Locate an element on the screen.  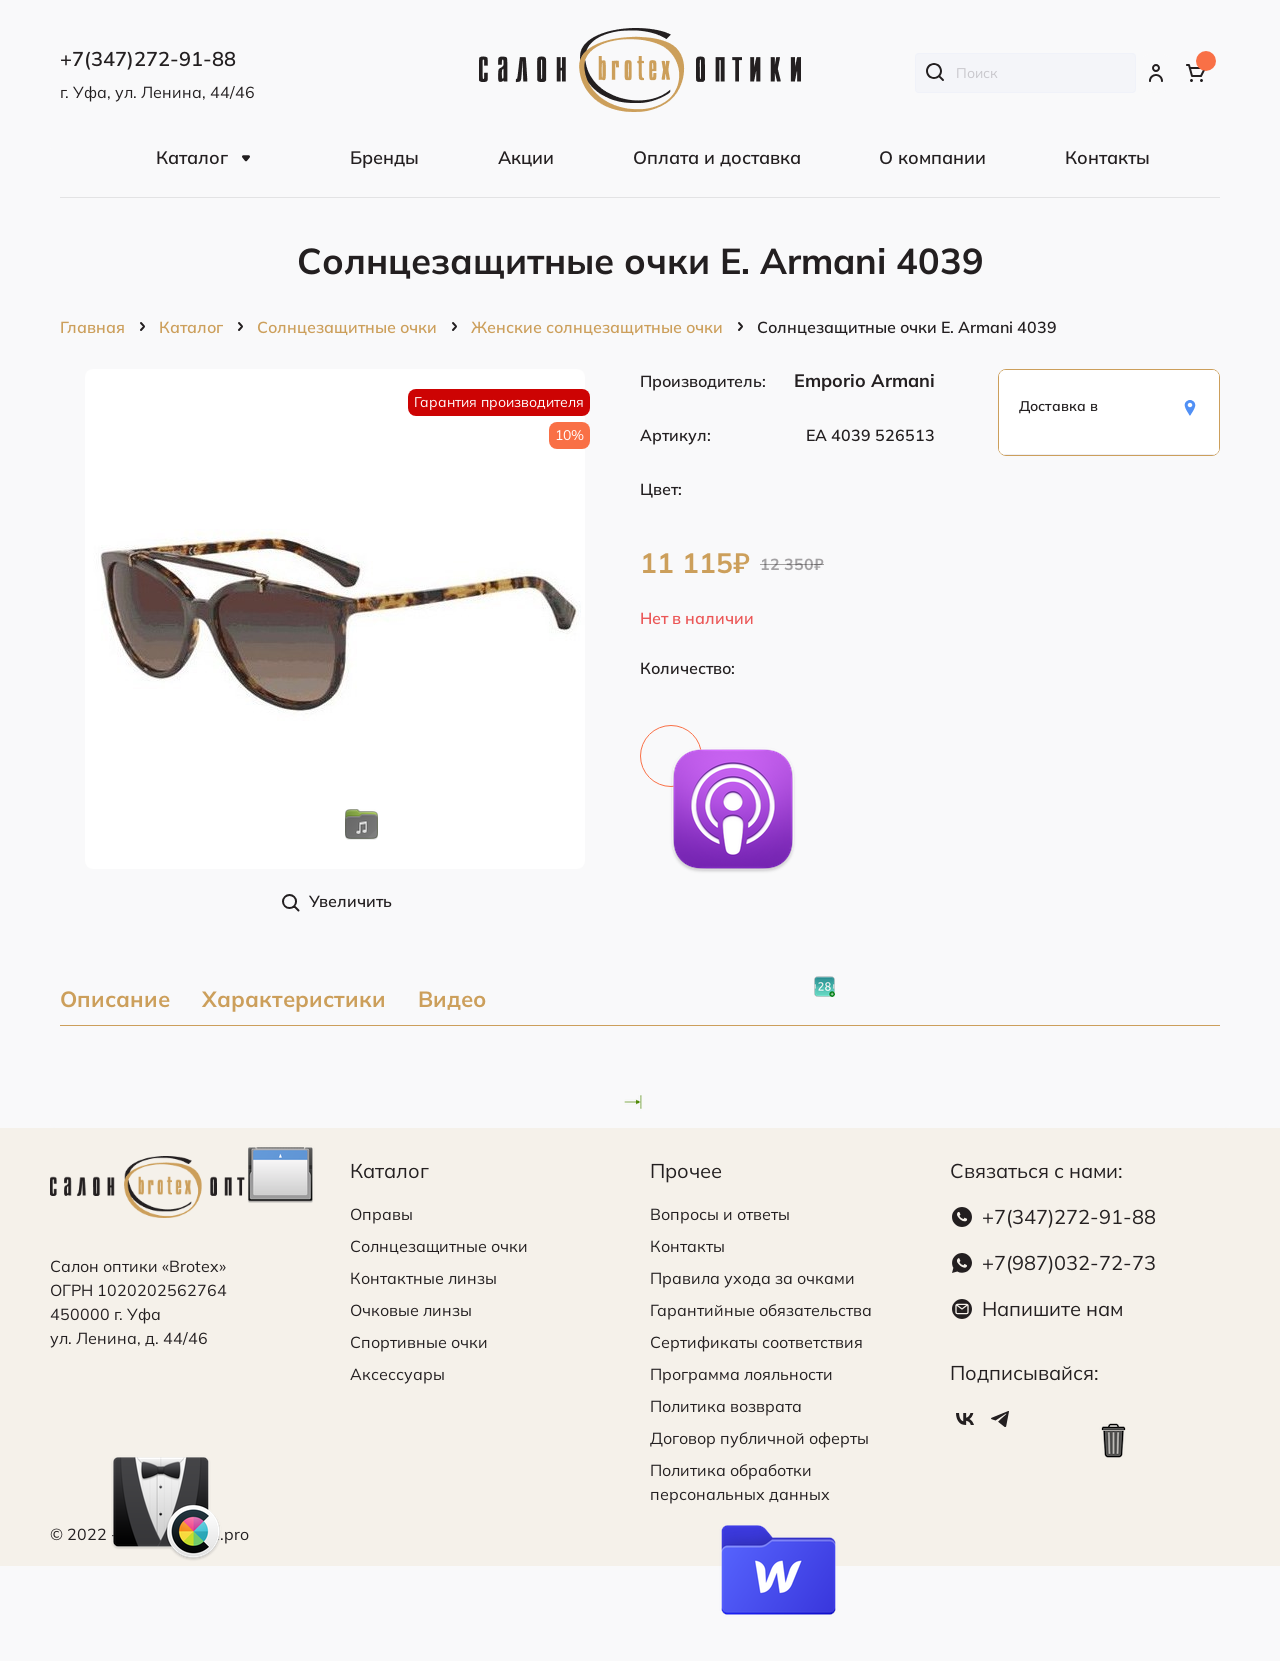
create a new calendar appointment is located at coordinates (824, 986).